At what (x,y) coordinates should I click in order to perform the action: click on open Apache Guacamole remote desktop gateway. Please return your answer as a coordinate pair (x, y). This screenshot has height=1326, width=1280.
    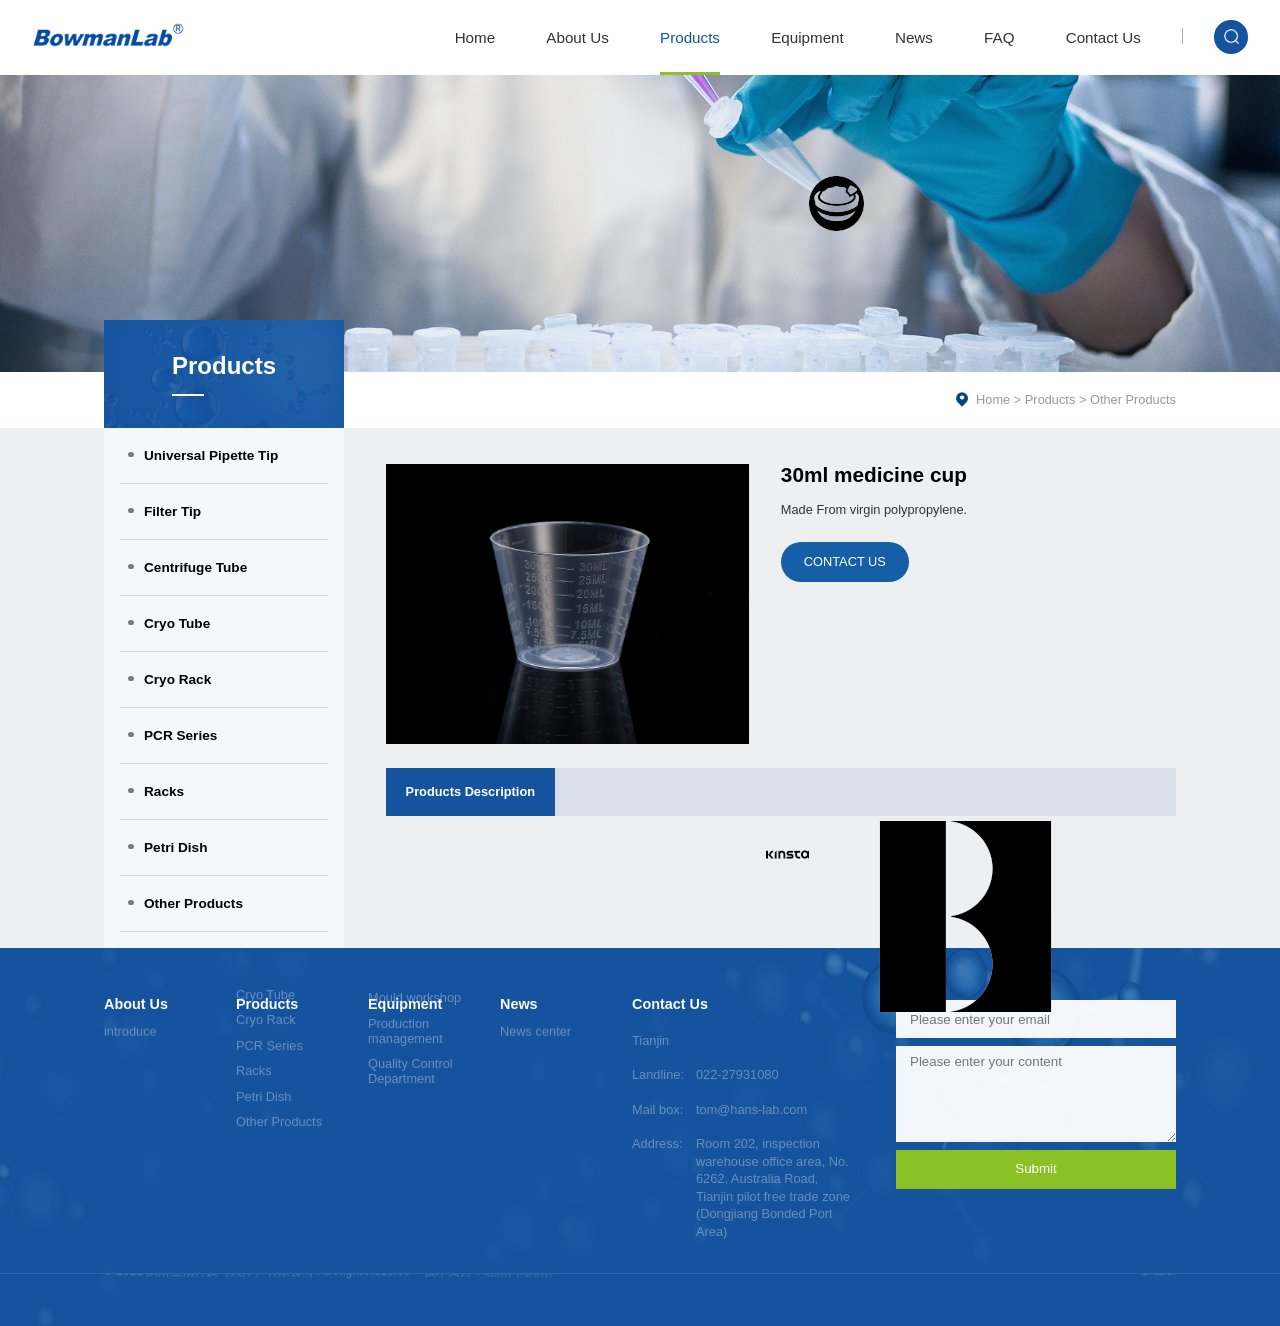
    Looking at the image, I should click on (836, 203).